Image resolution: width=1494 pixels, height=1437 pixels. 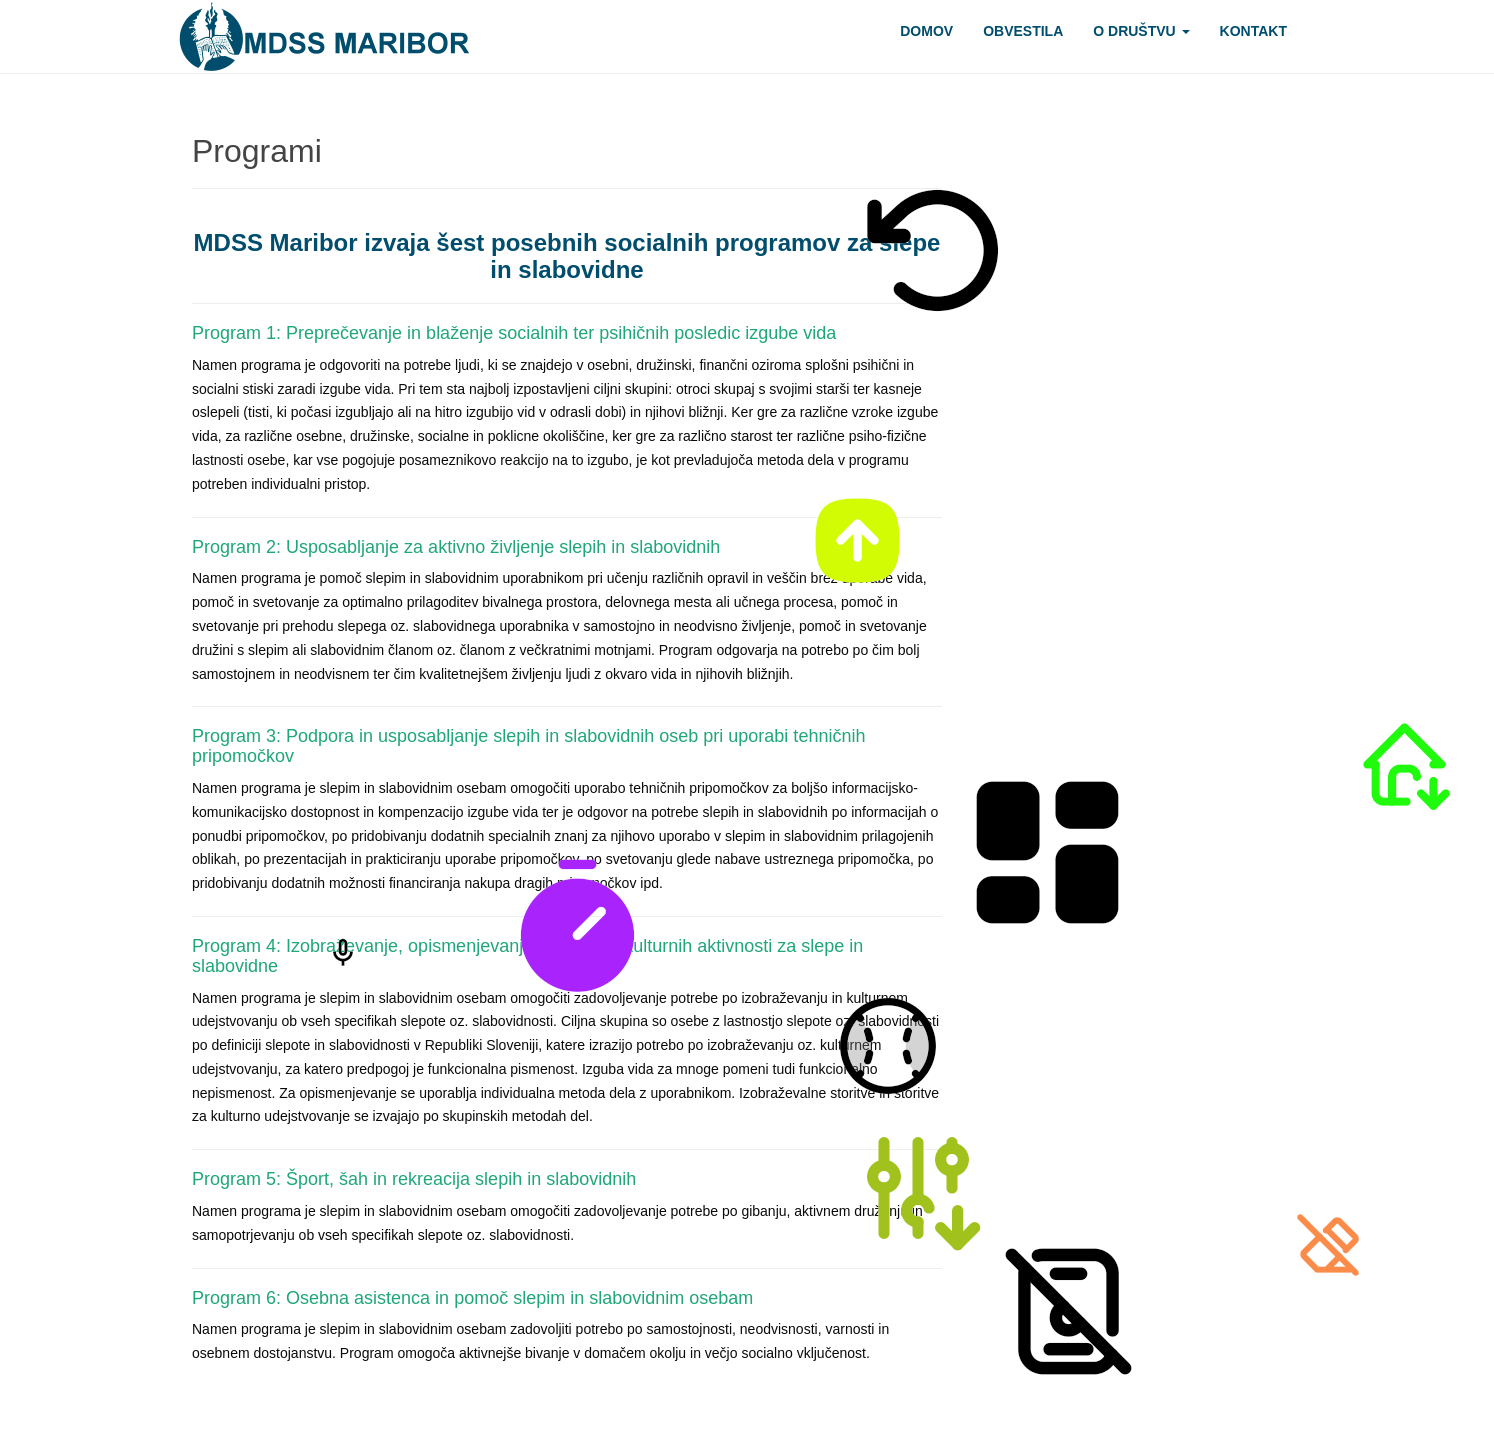 I want to click on undo the last action, so click(x=937, y=250).